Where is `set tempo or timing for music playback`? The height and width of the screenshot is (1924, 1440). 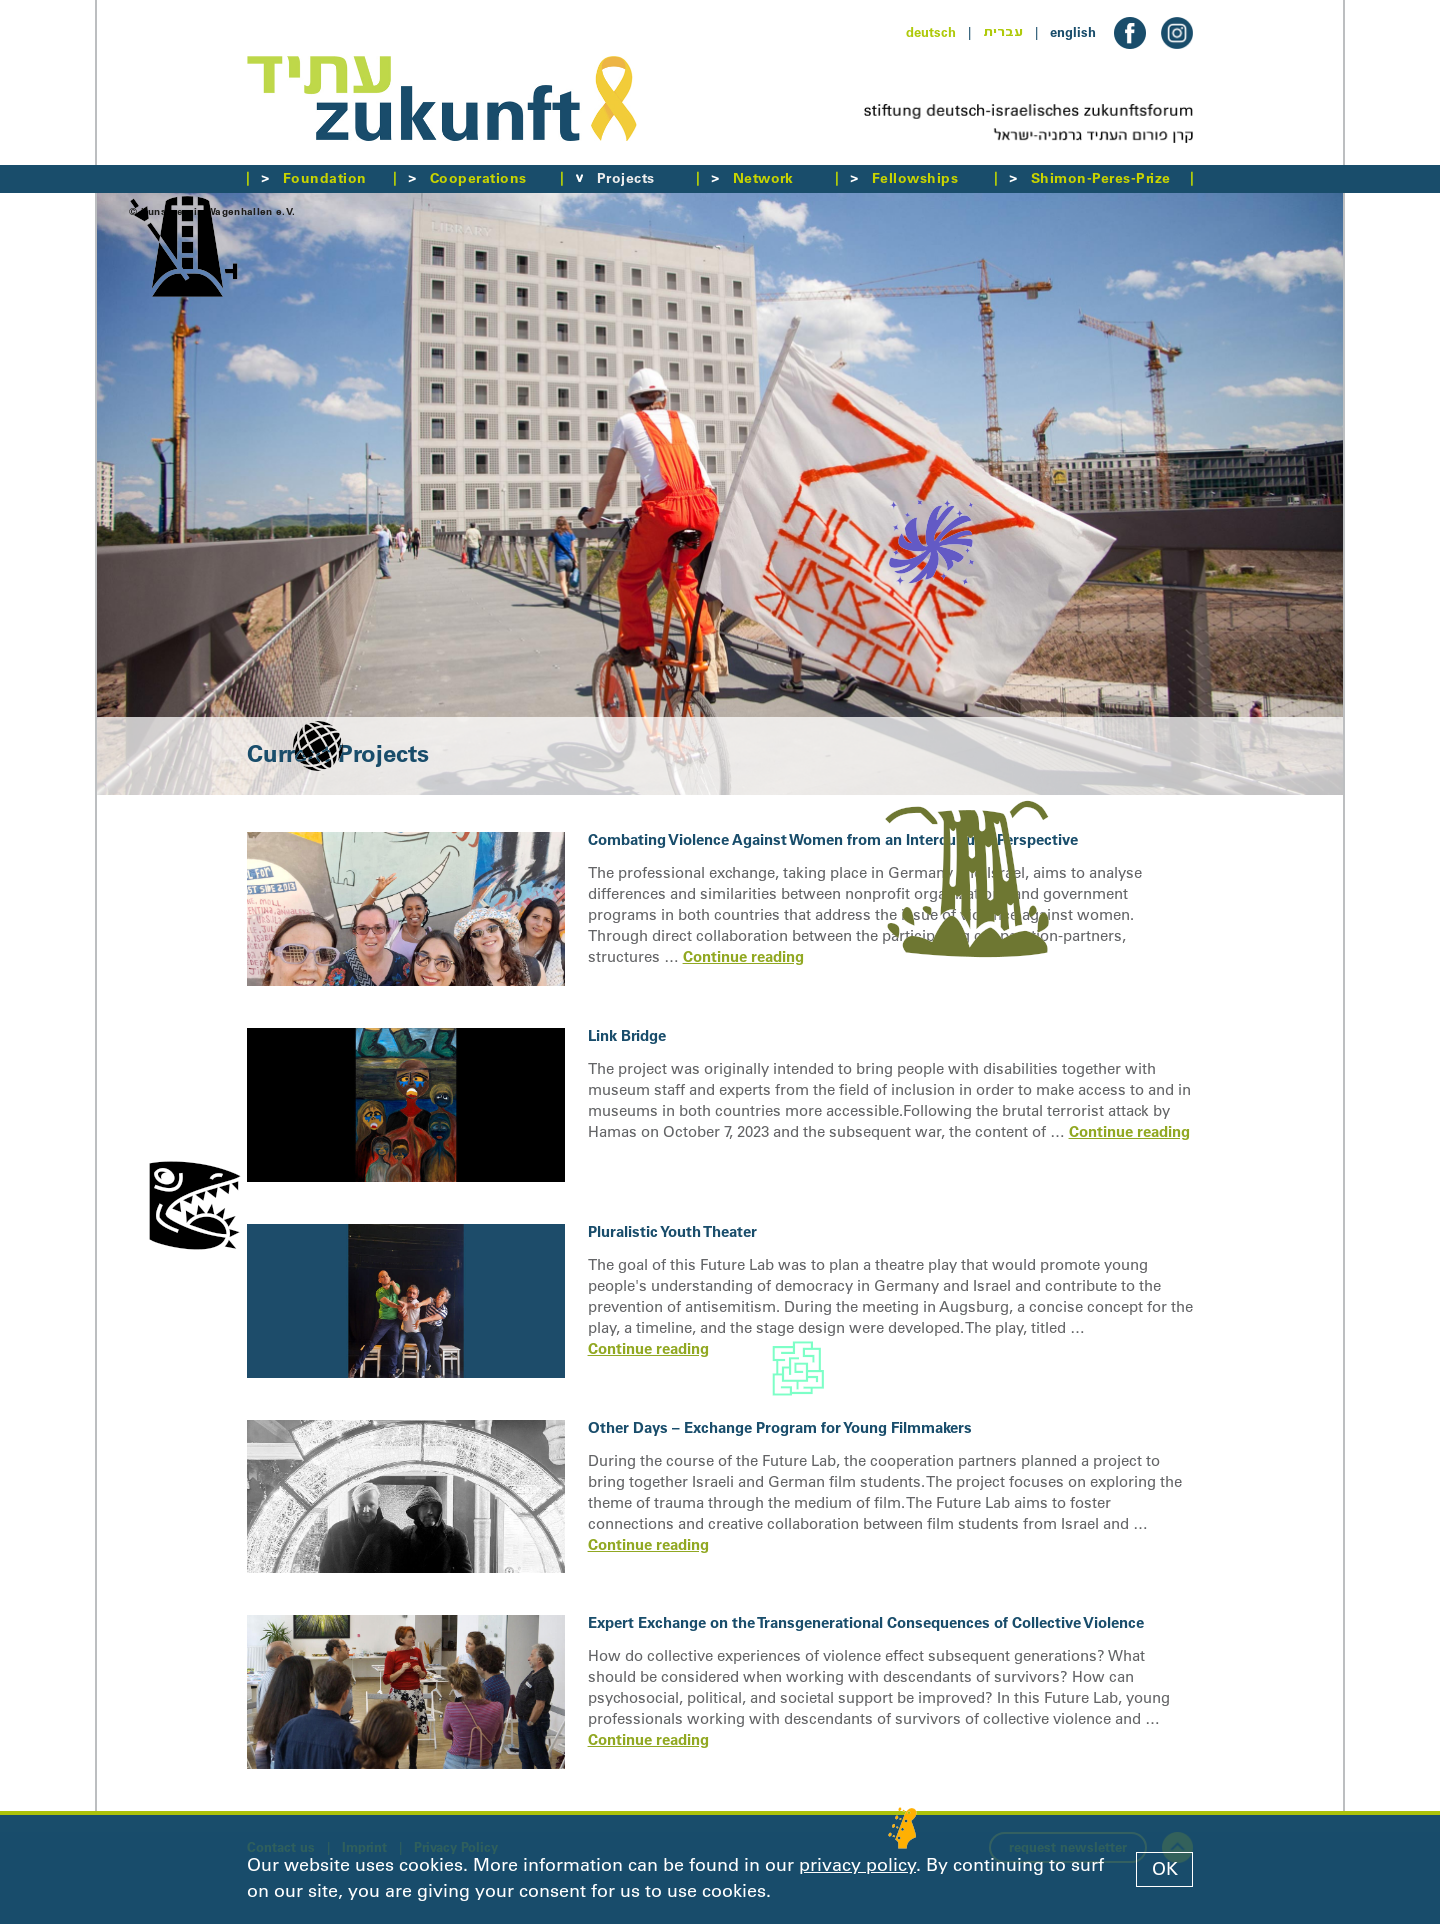 set tempo or timing for music playback is located at coordinates (187, 239).